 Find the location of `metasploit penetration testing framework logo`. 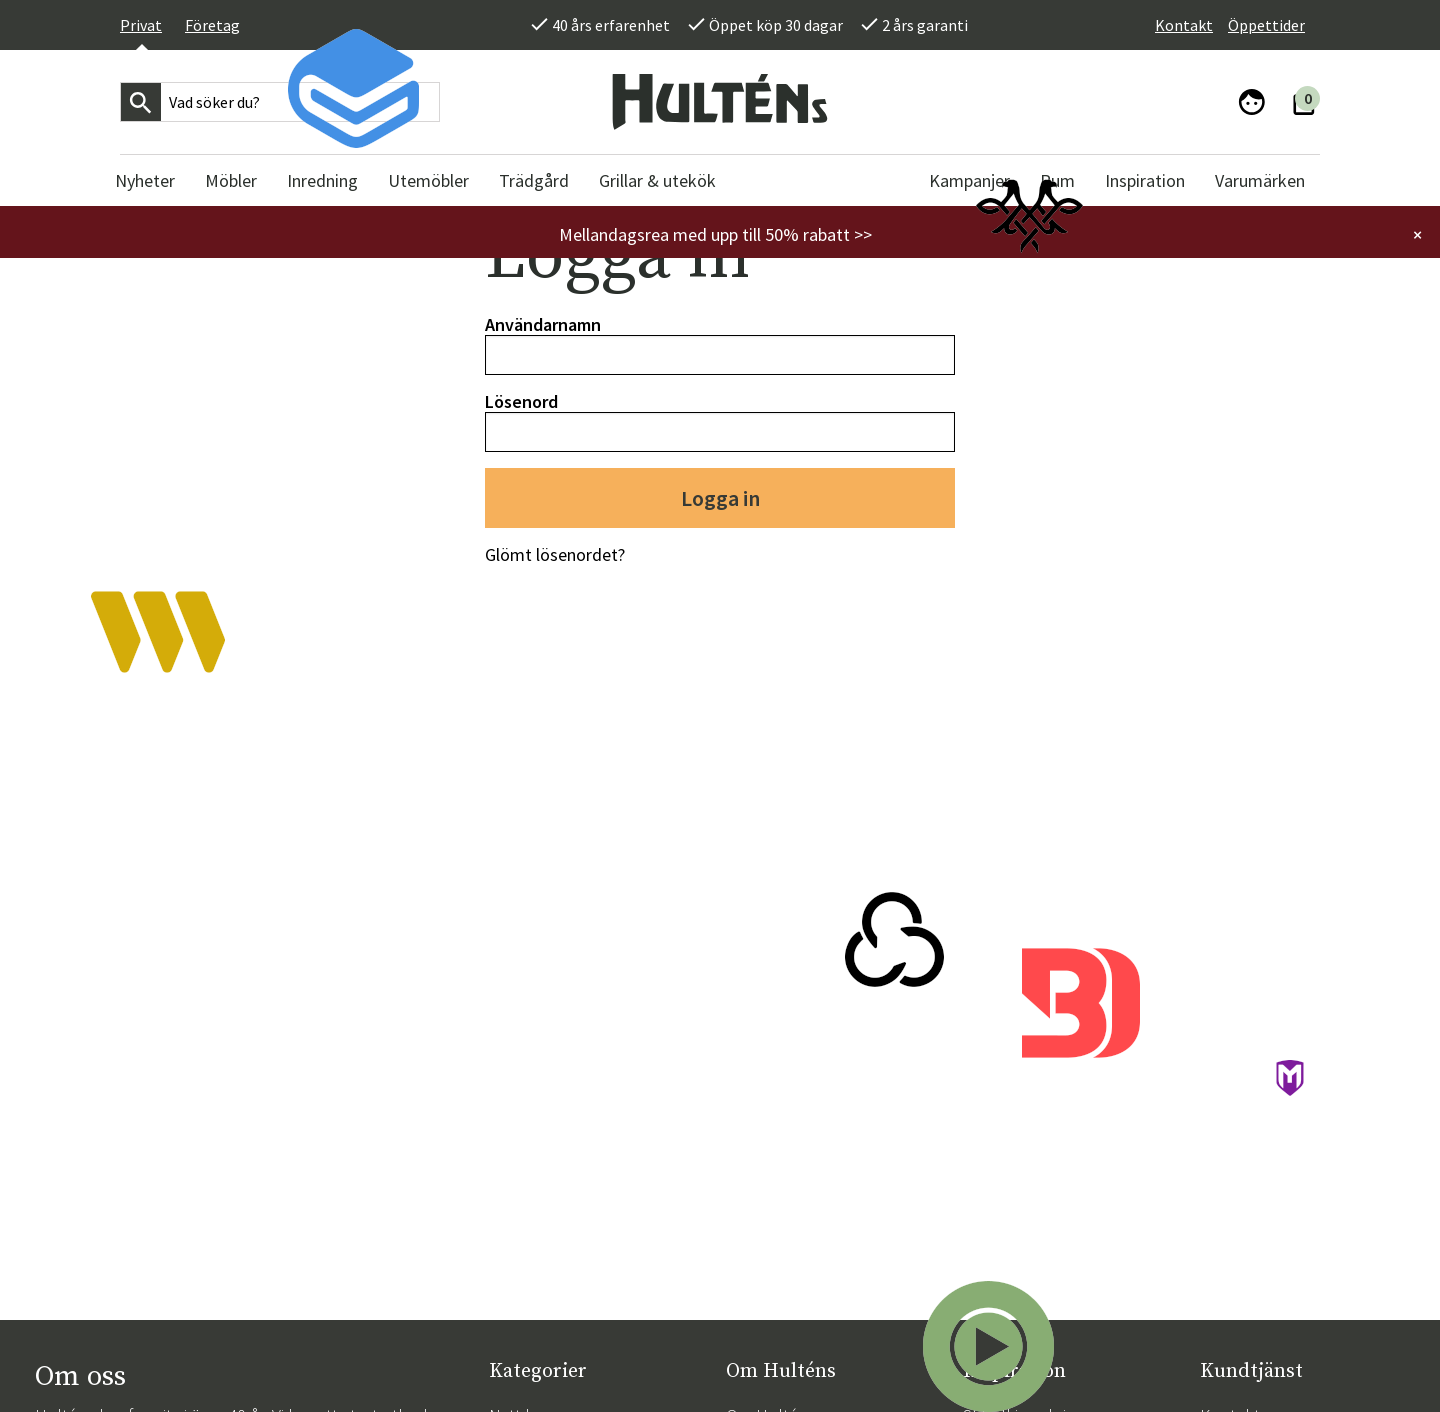

metasploit penetration testing framework logo is located at coordinates (1290, 1078).